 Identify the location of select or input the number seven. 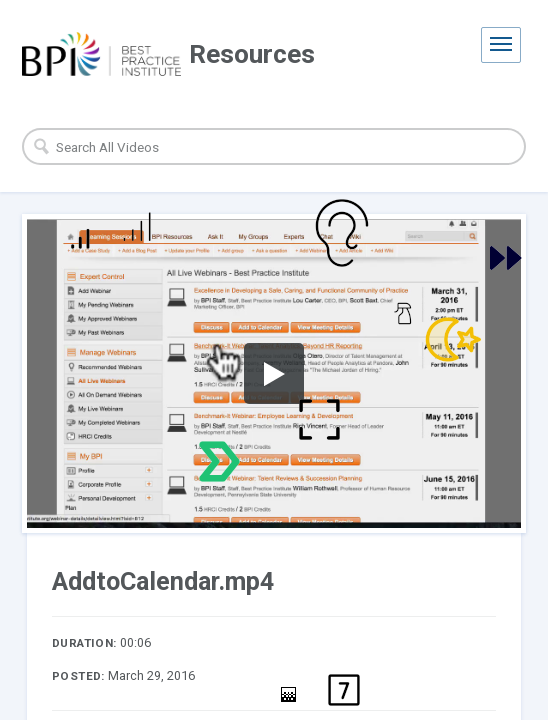
(344, 690).